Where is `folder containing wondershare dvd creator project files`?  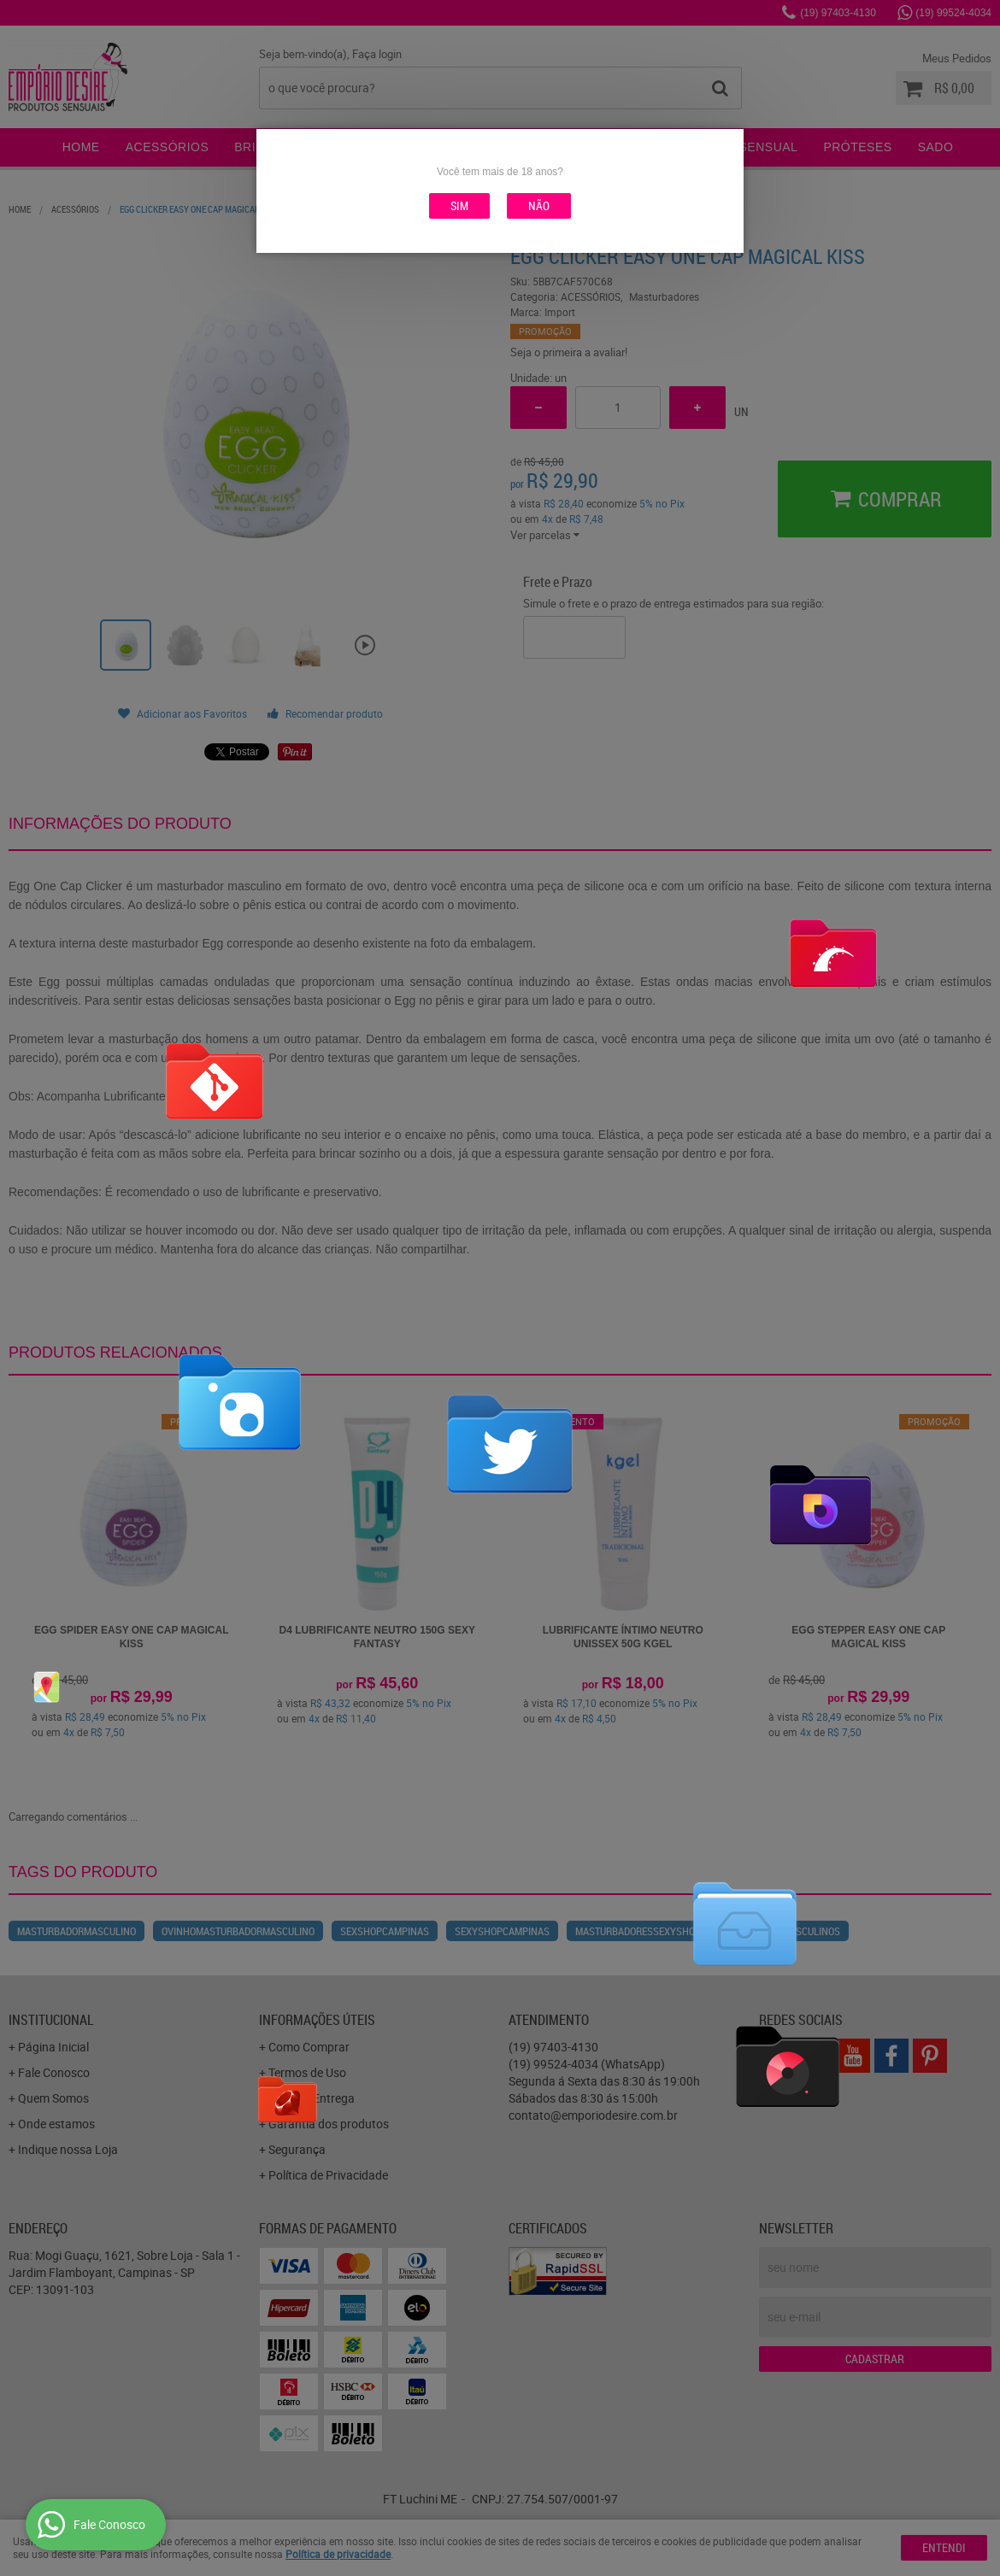
folder containing wondershare dvd creator project files is located at coordinates (787, 2069).